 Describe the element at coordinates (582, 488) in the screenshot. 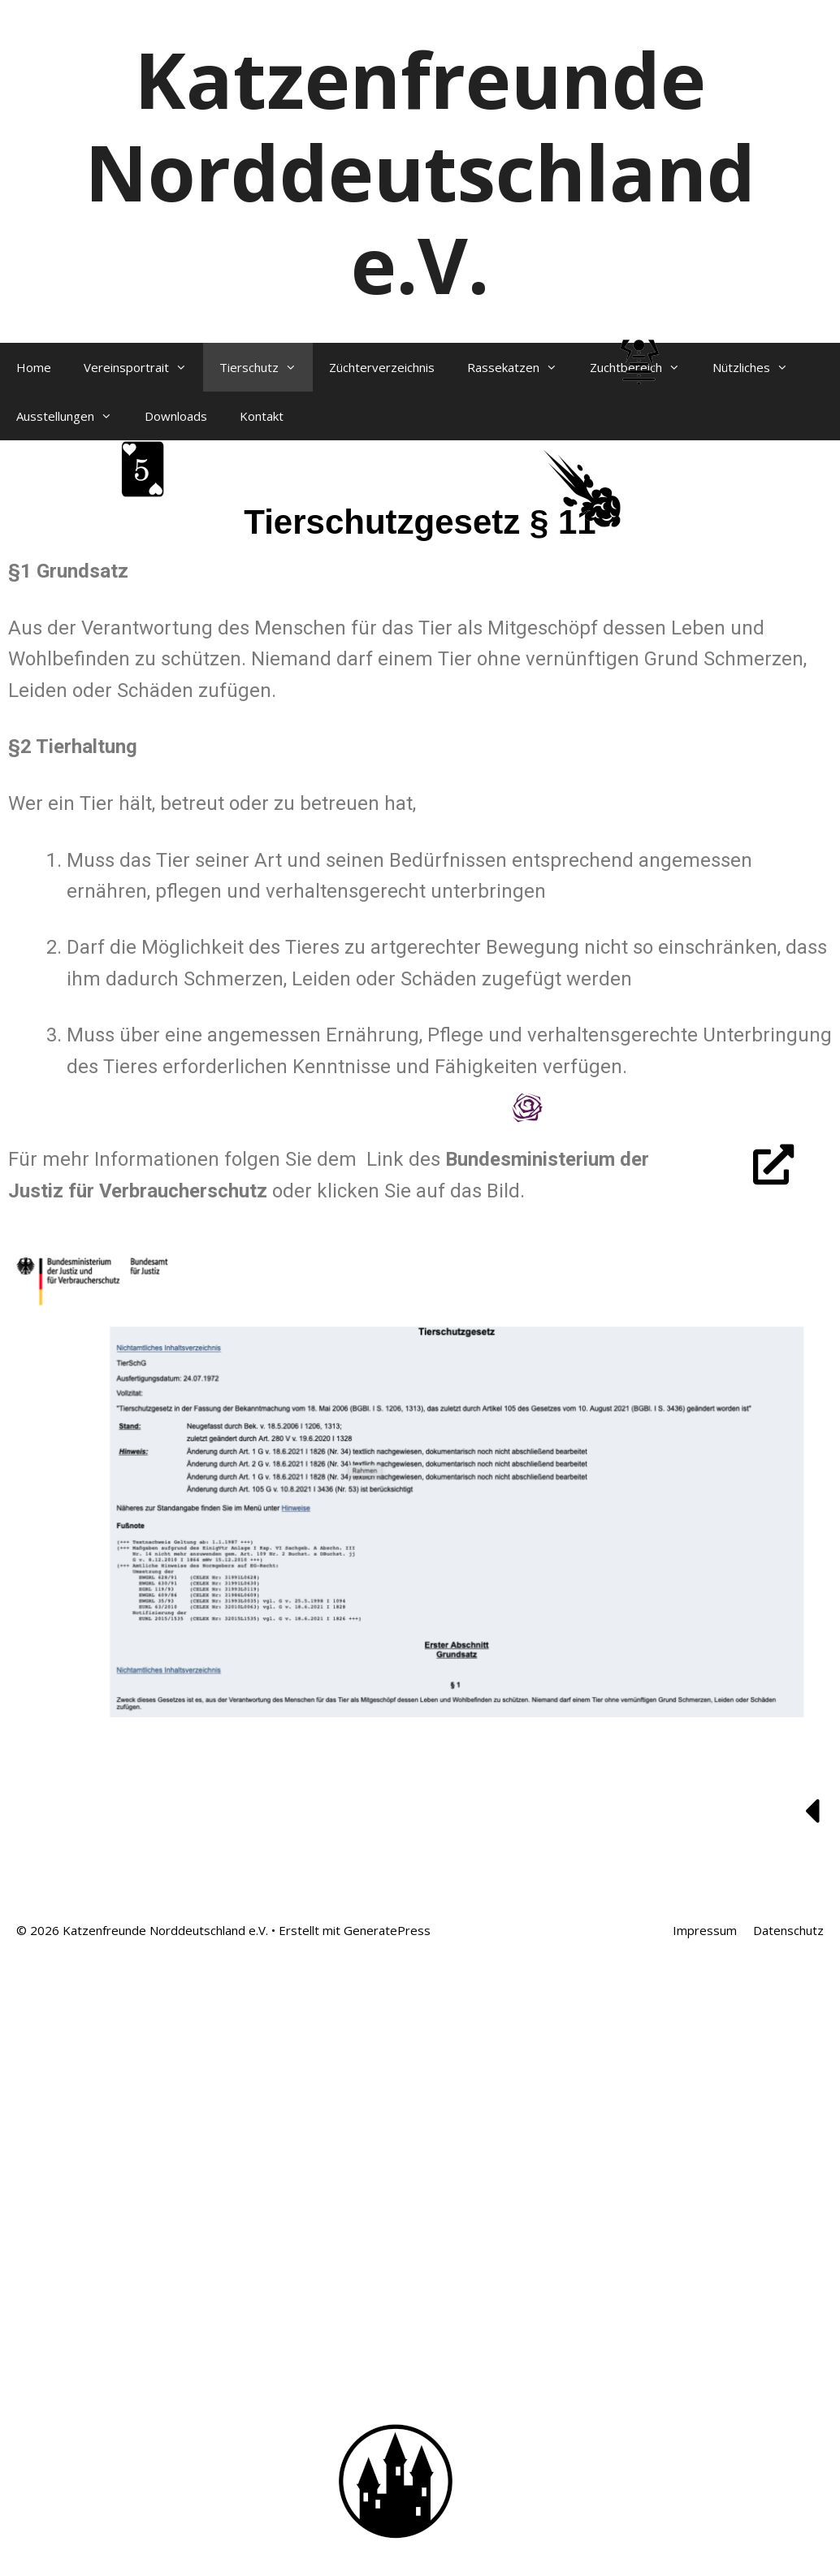

I see `activate steam or vapor ability` at that location.